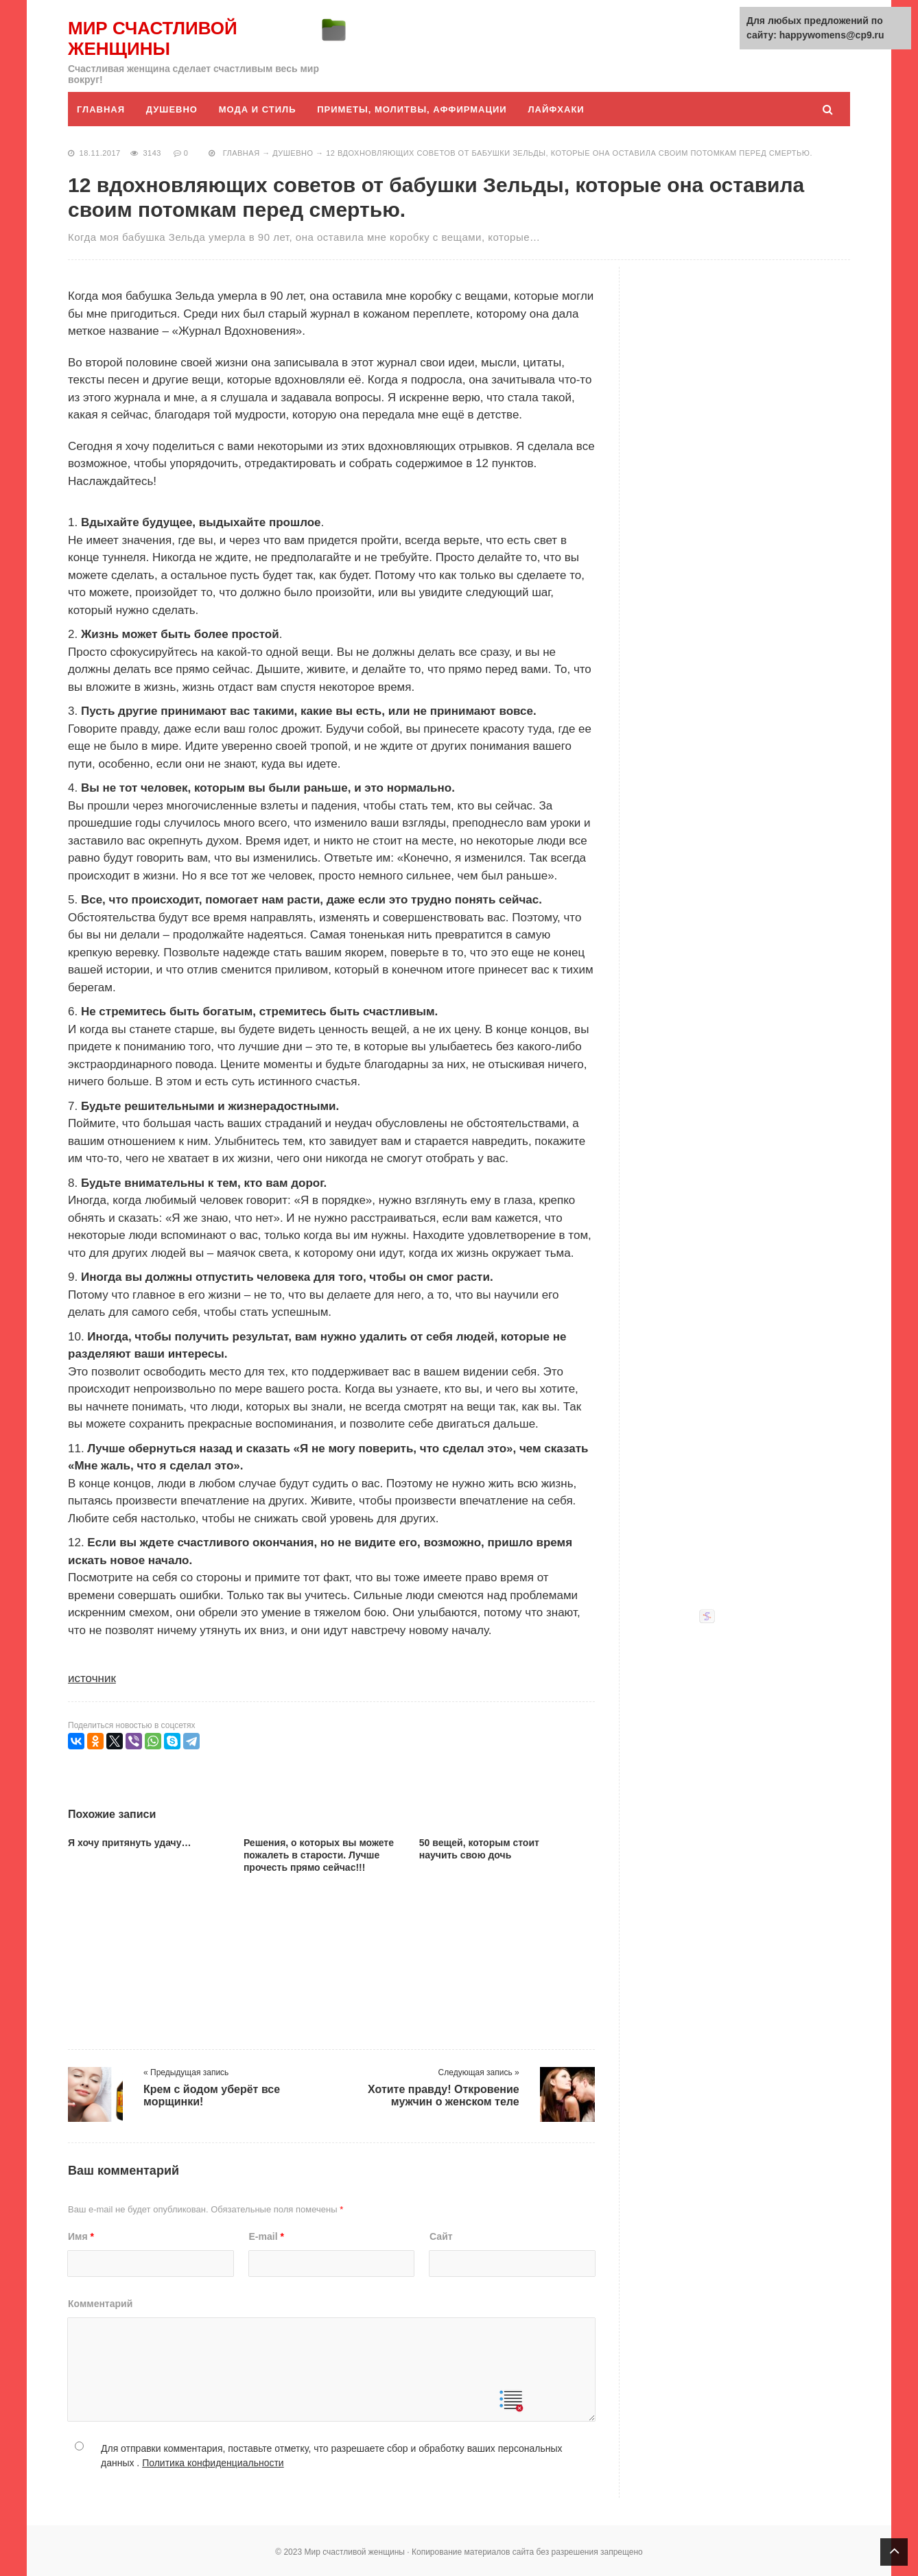 The height and width of the screenshot is (2576, 918). What do you see at coordinates (510, 2400) in the screenshot?
I see `remove an item from the list` at bounding box center [510, 2400].